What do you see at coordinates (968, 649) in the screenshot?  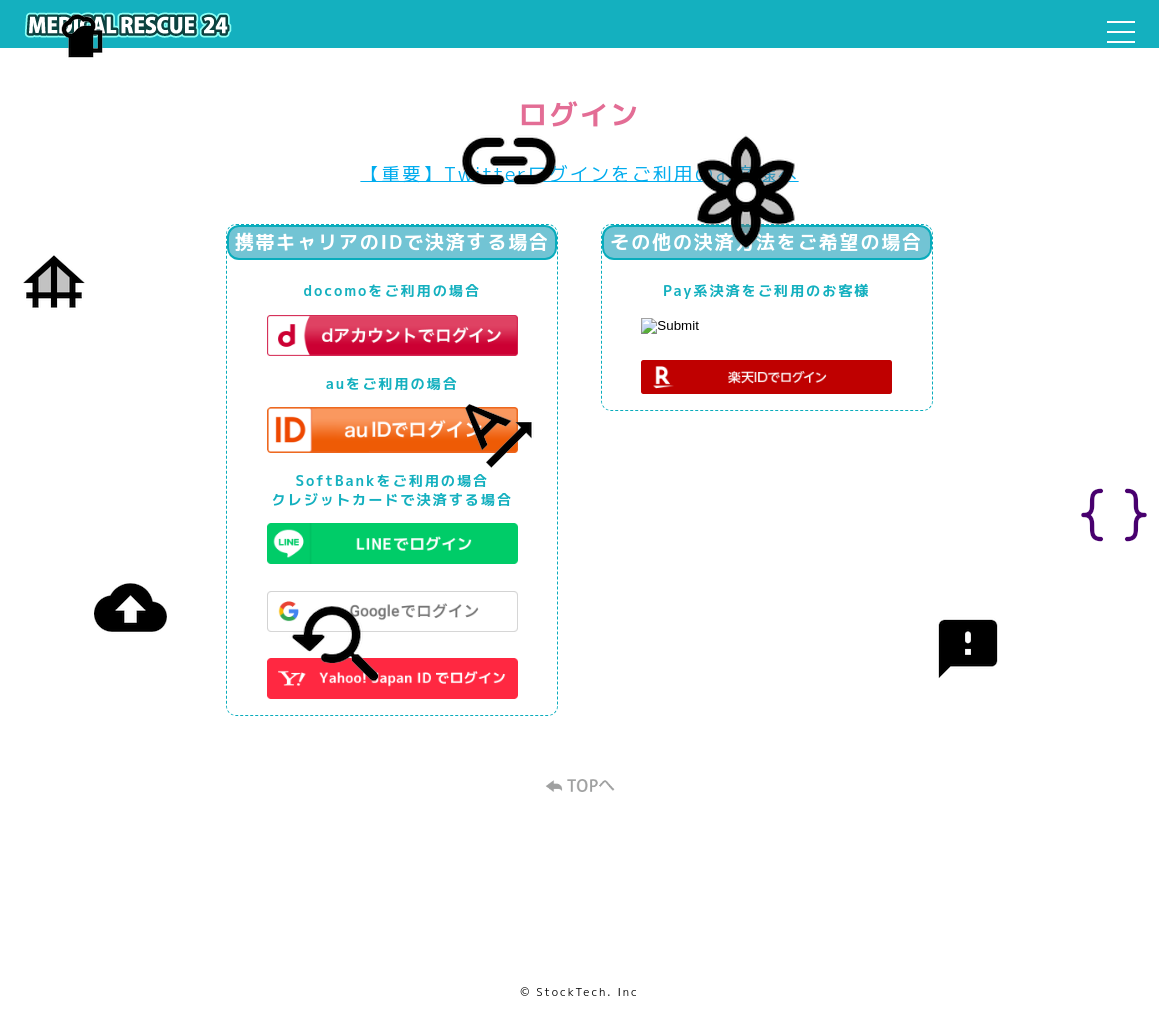 I see `message failed to send` at bounding box center [968, 649].